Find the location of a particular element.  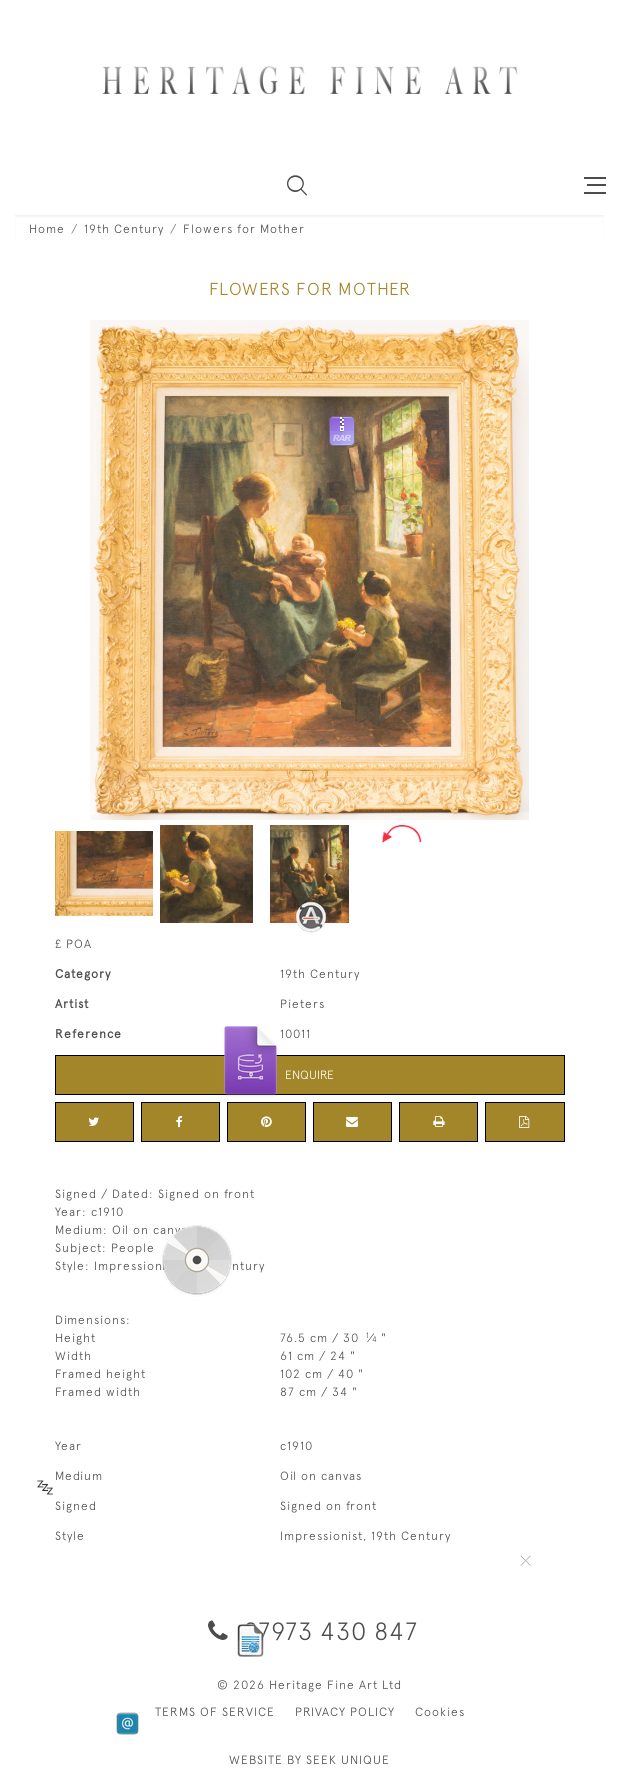

delete or remove an item is located at coordinates (520, 1555).